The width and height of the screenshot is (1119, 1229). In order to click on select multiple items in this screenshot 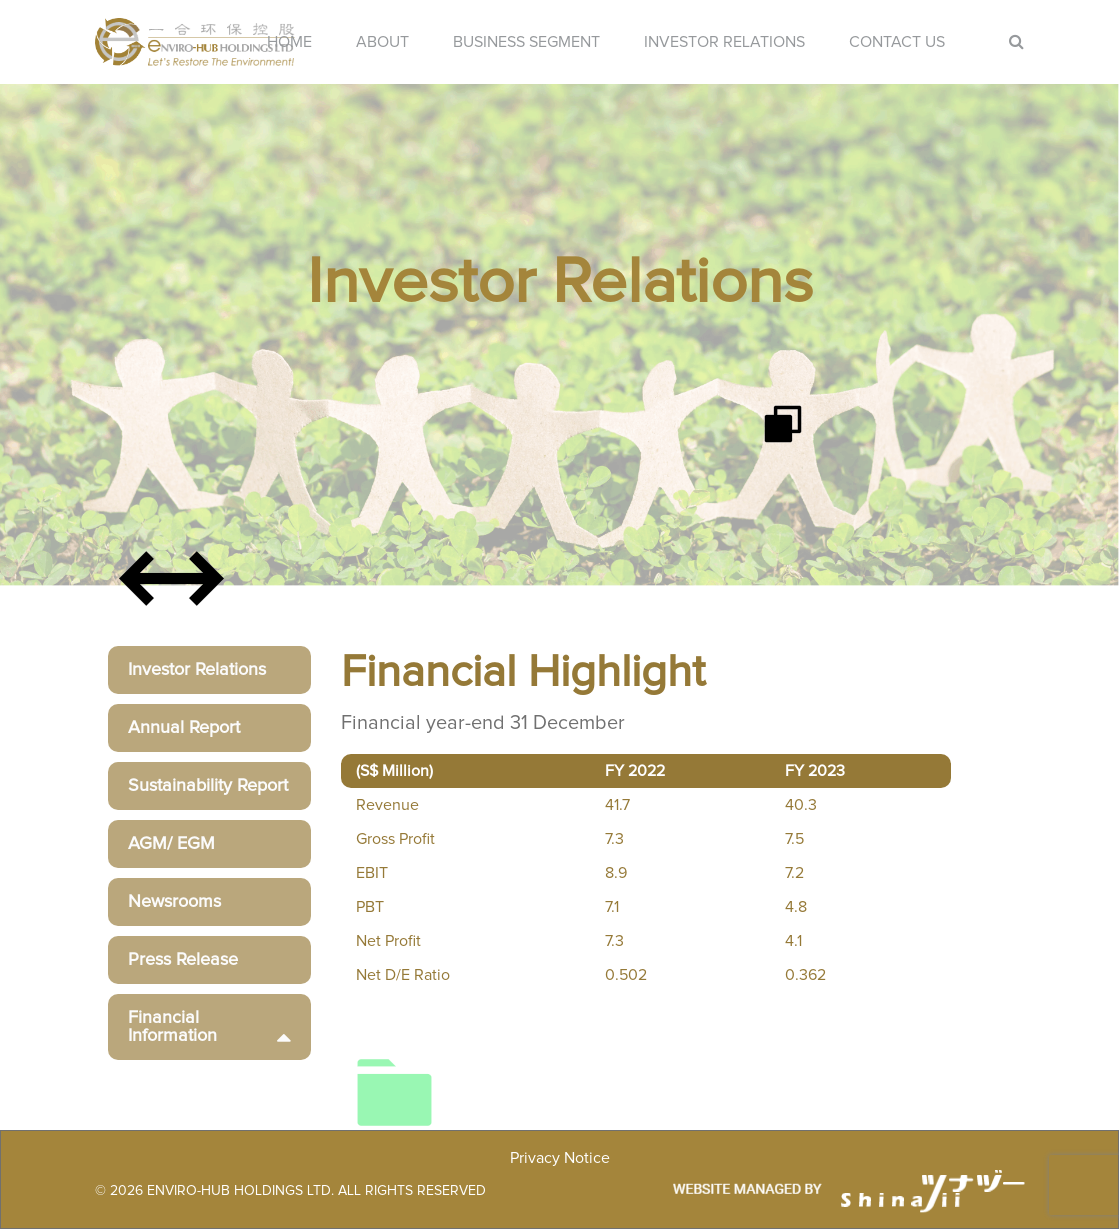, I will do `click(783, 424)`.